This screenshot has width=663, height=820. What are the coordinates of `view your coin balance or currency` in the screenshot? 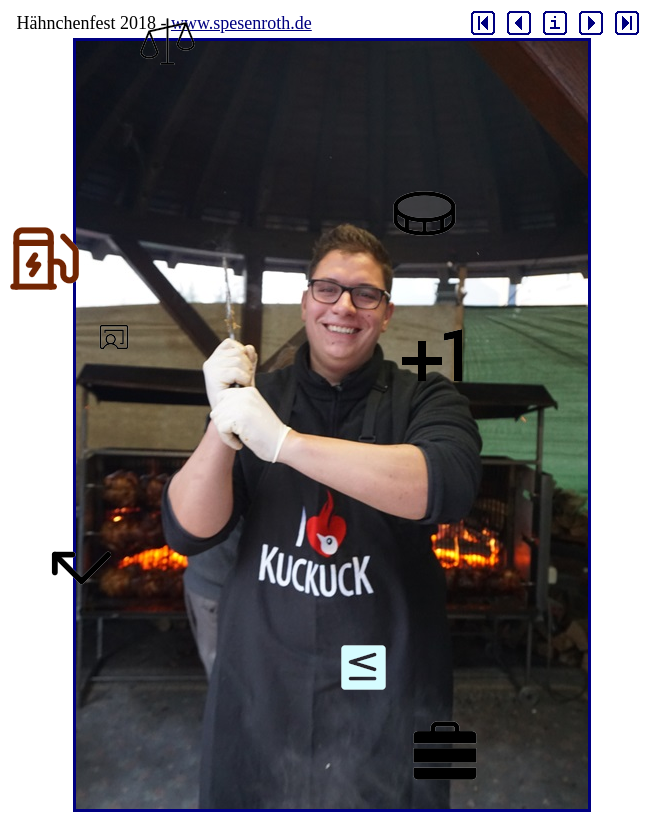 It's located at (424, 213).